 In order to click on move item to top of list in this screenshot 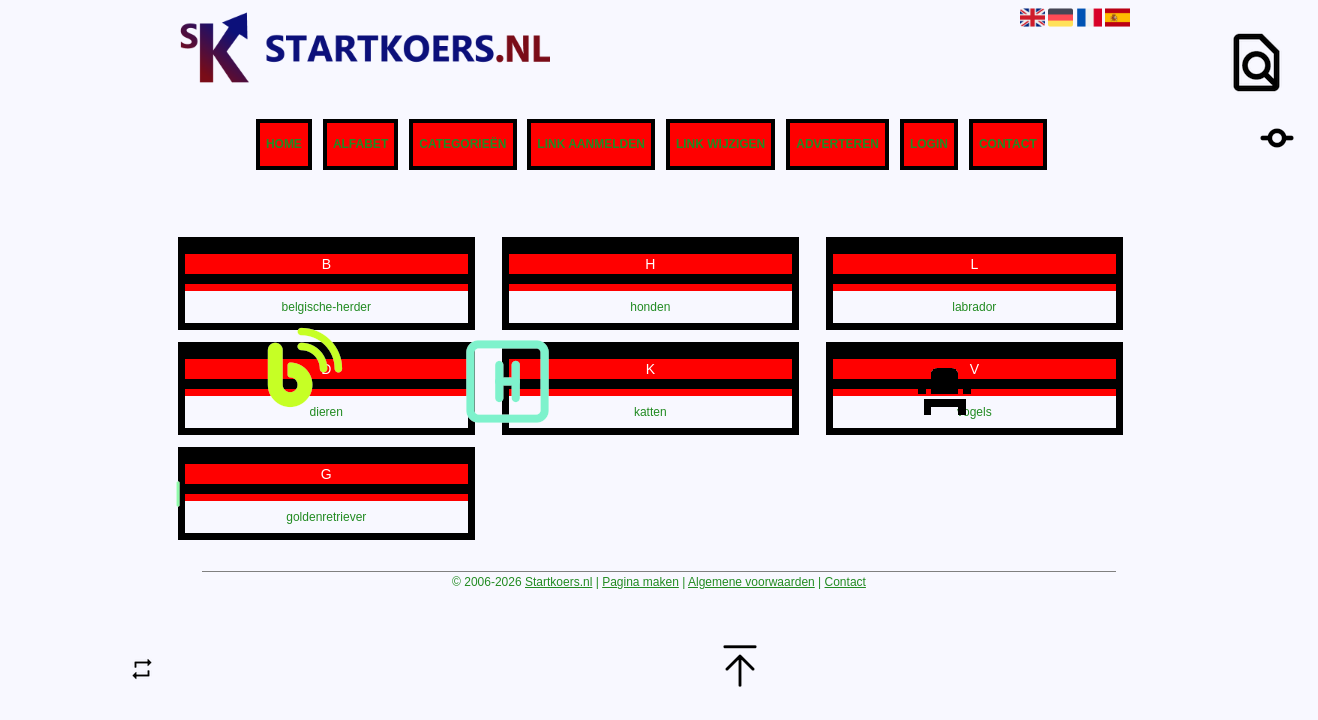, I will do `click(740, 666)`.